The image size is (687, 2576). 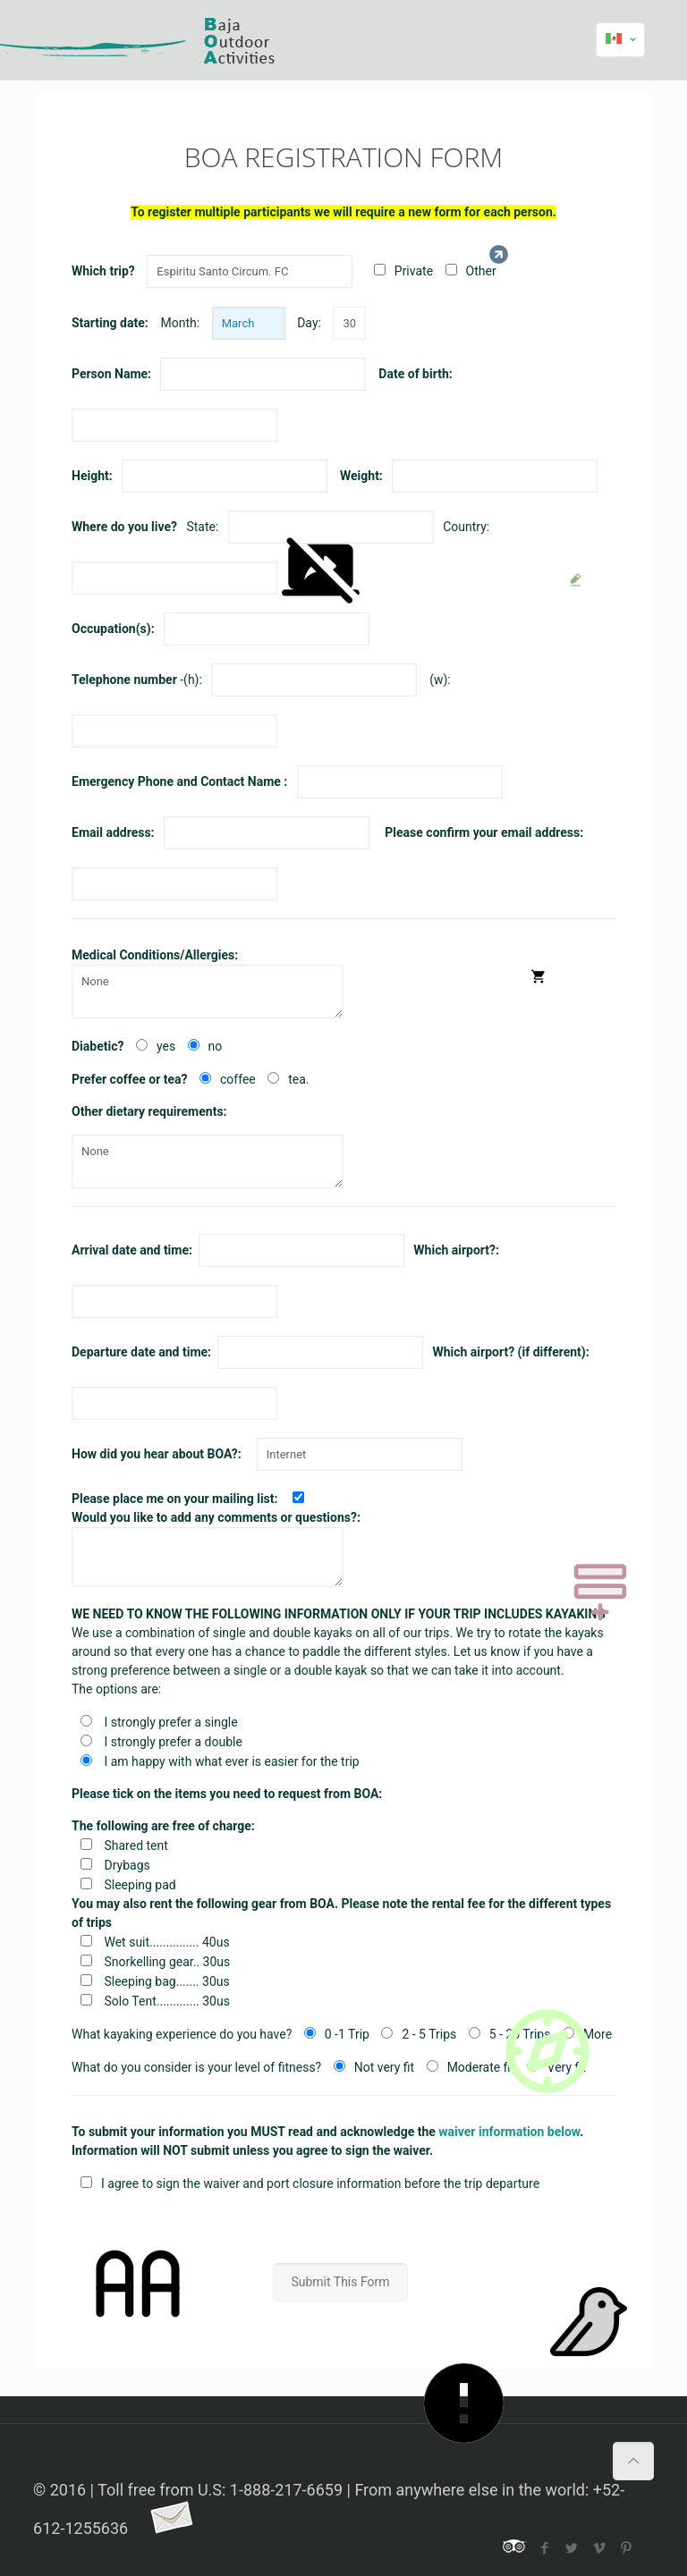 What do you see at coordinates (547, 2051) in the screenshot?
I see `access navigation or direction features` at bounding box center [547, 2051].